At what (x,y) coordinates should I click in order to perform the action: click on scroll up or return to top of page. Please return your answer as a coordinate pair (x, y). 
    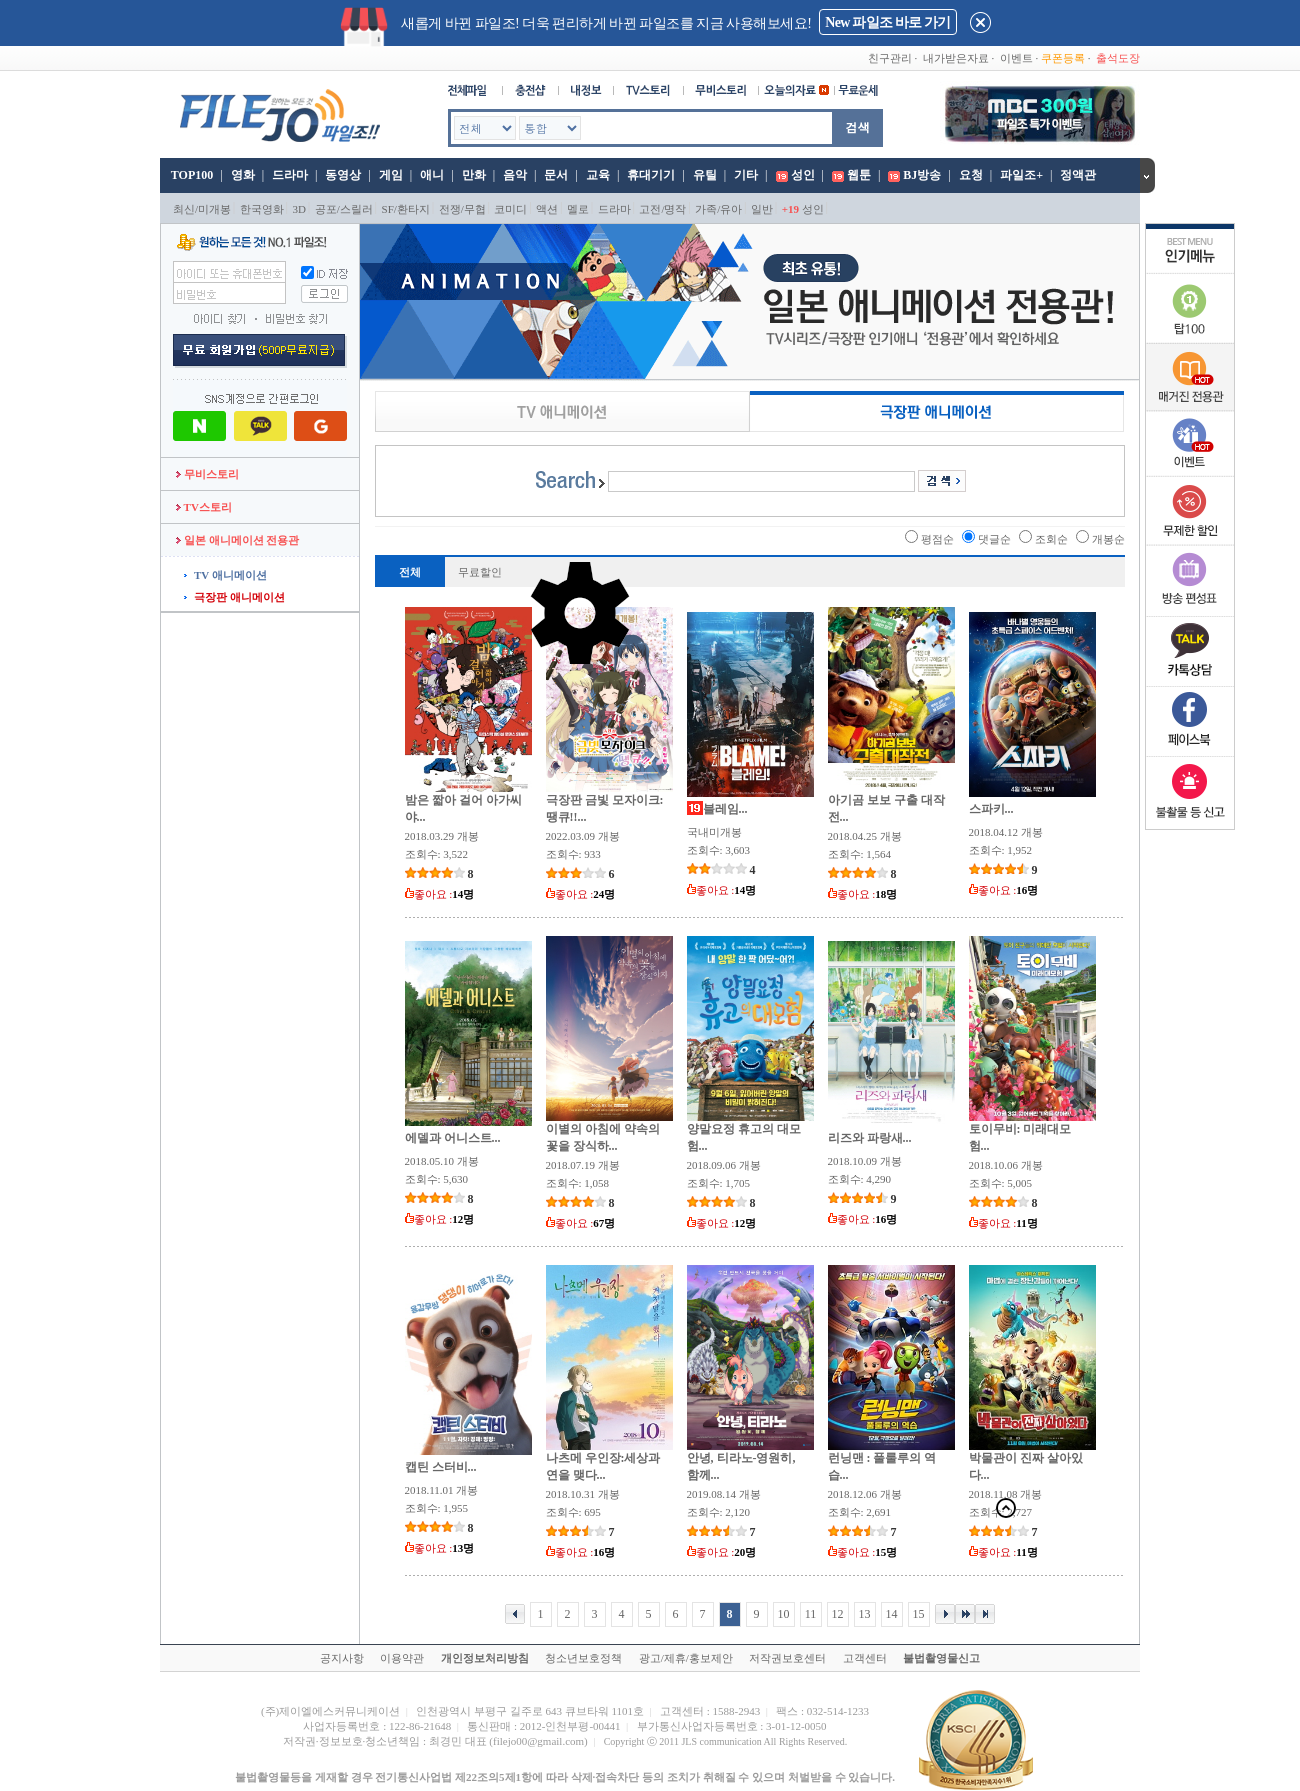
    Looking at the image, I should click on (1006, 1508).